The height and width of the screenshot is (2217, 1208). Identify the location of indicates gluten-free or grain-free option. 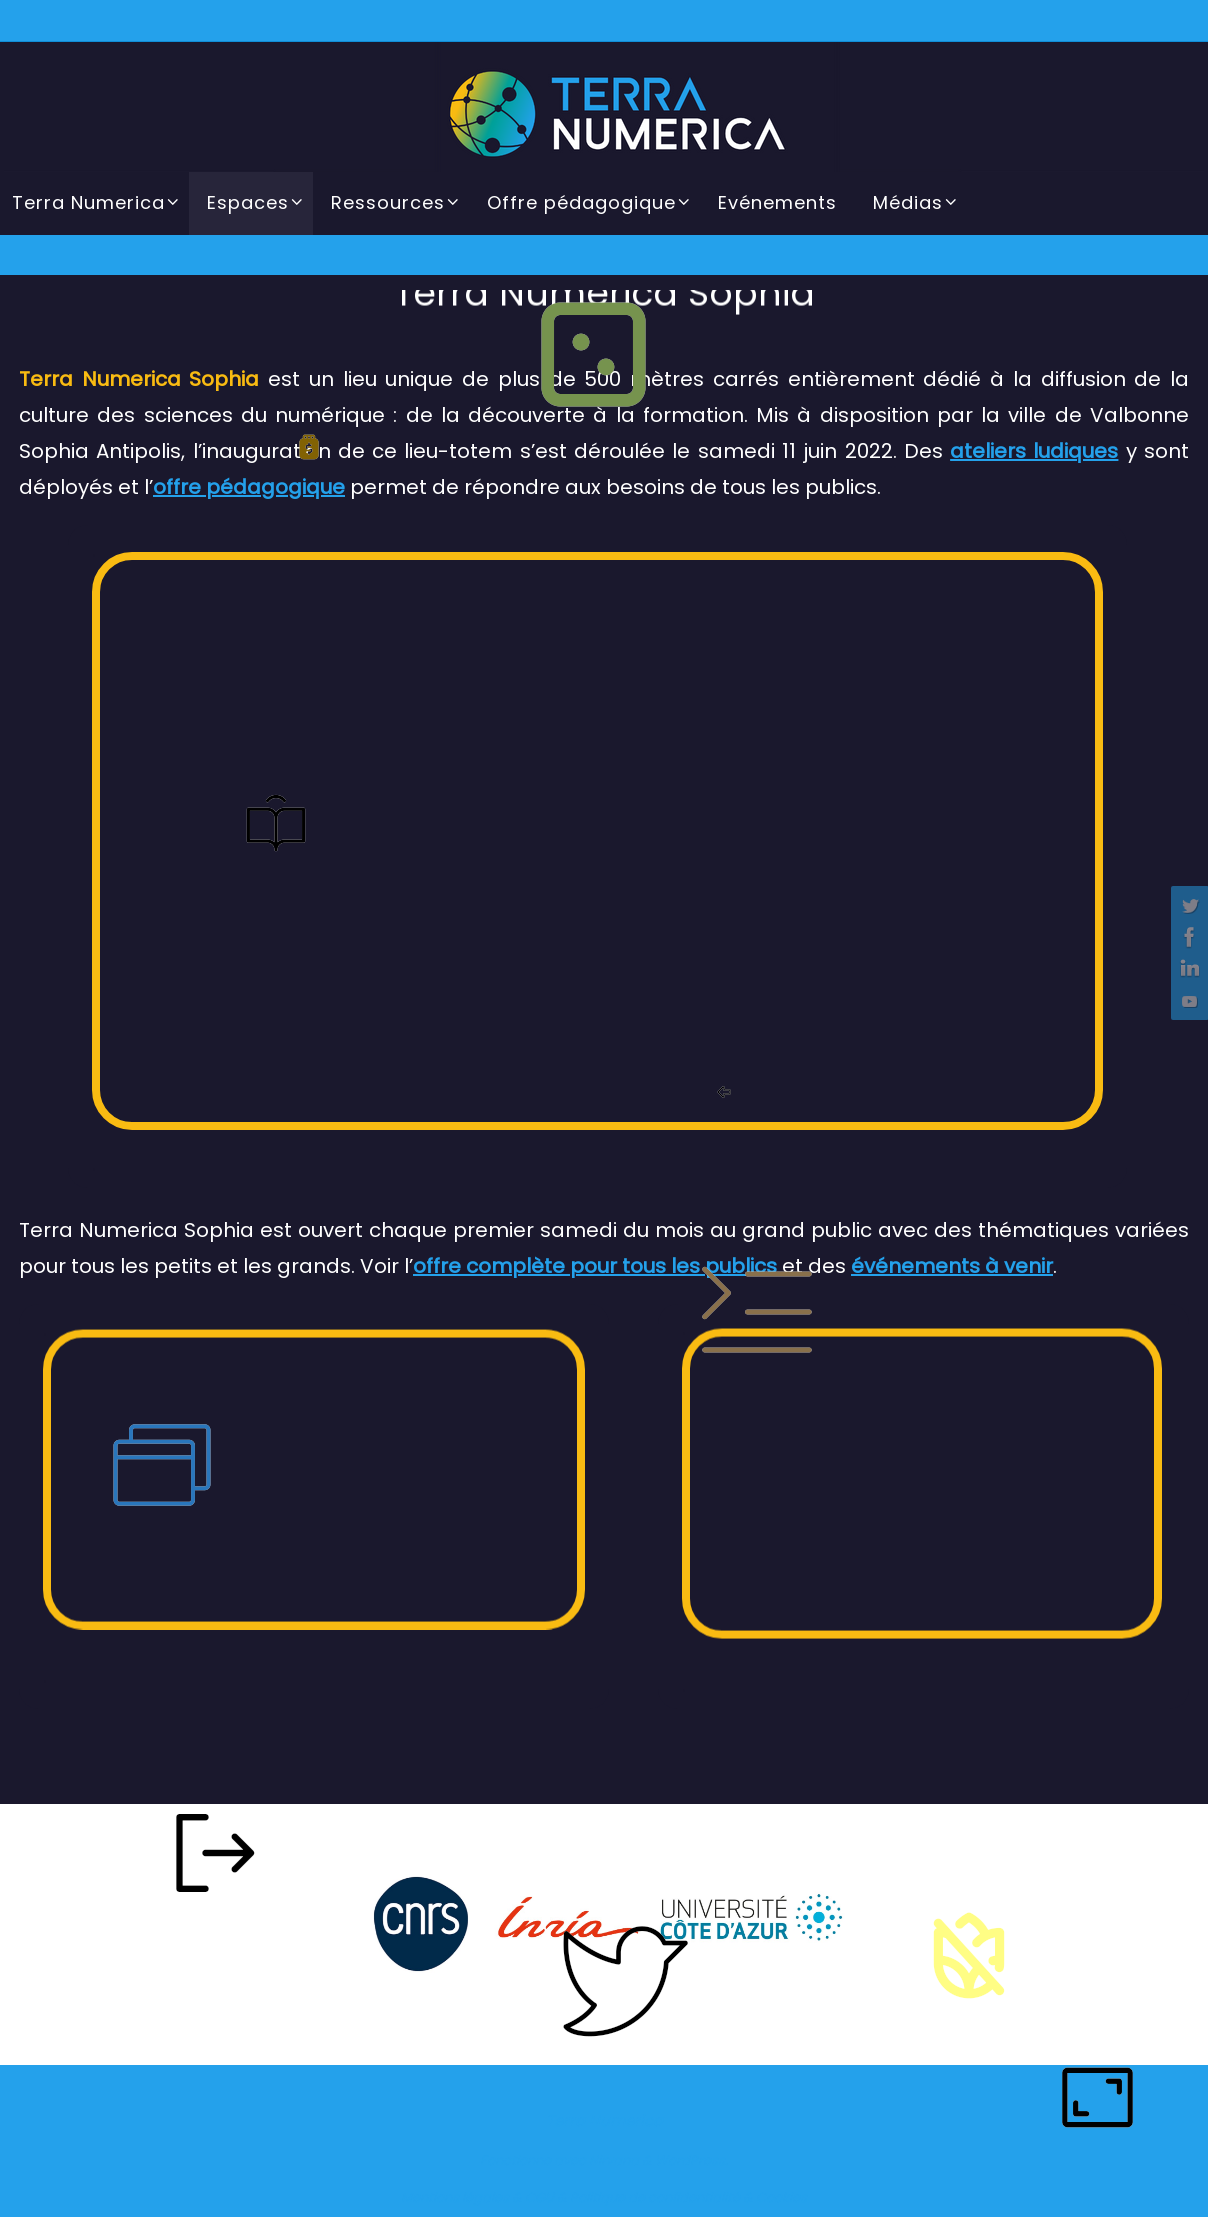
(969, 1957).